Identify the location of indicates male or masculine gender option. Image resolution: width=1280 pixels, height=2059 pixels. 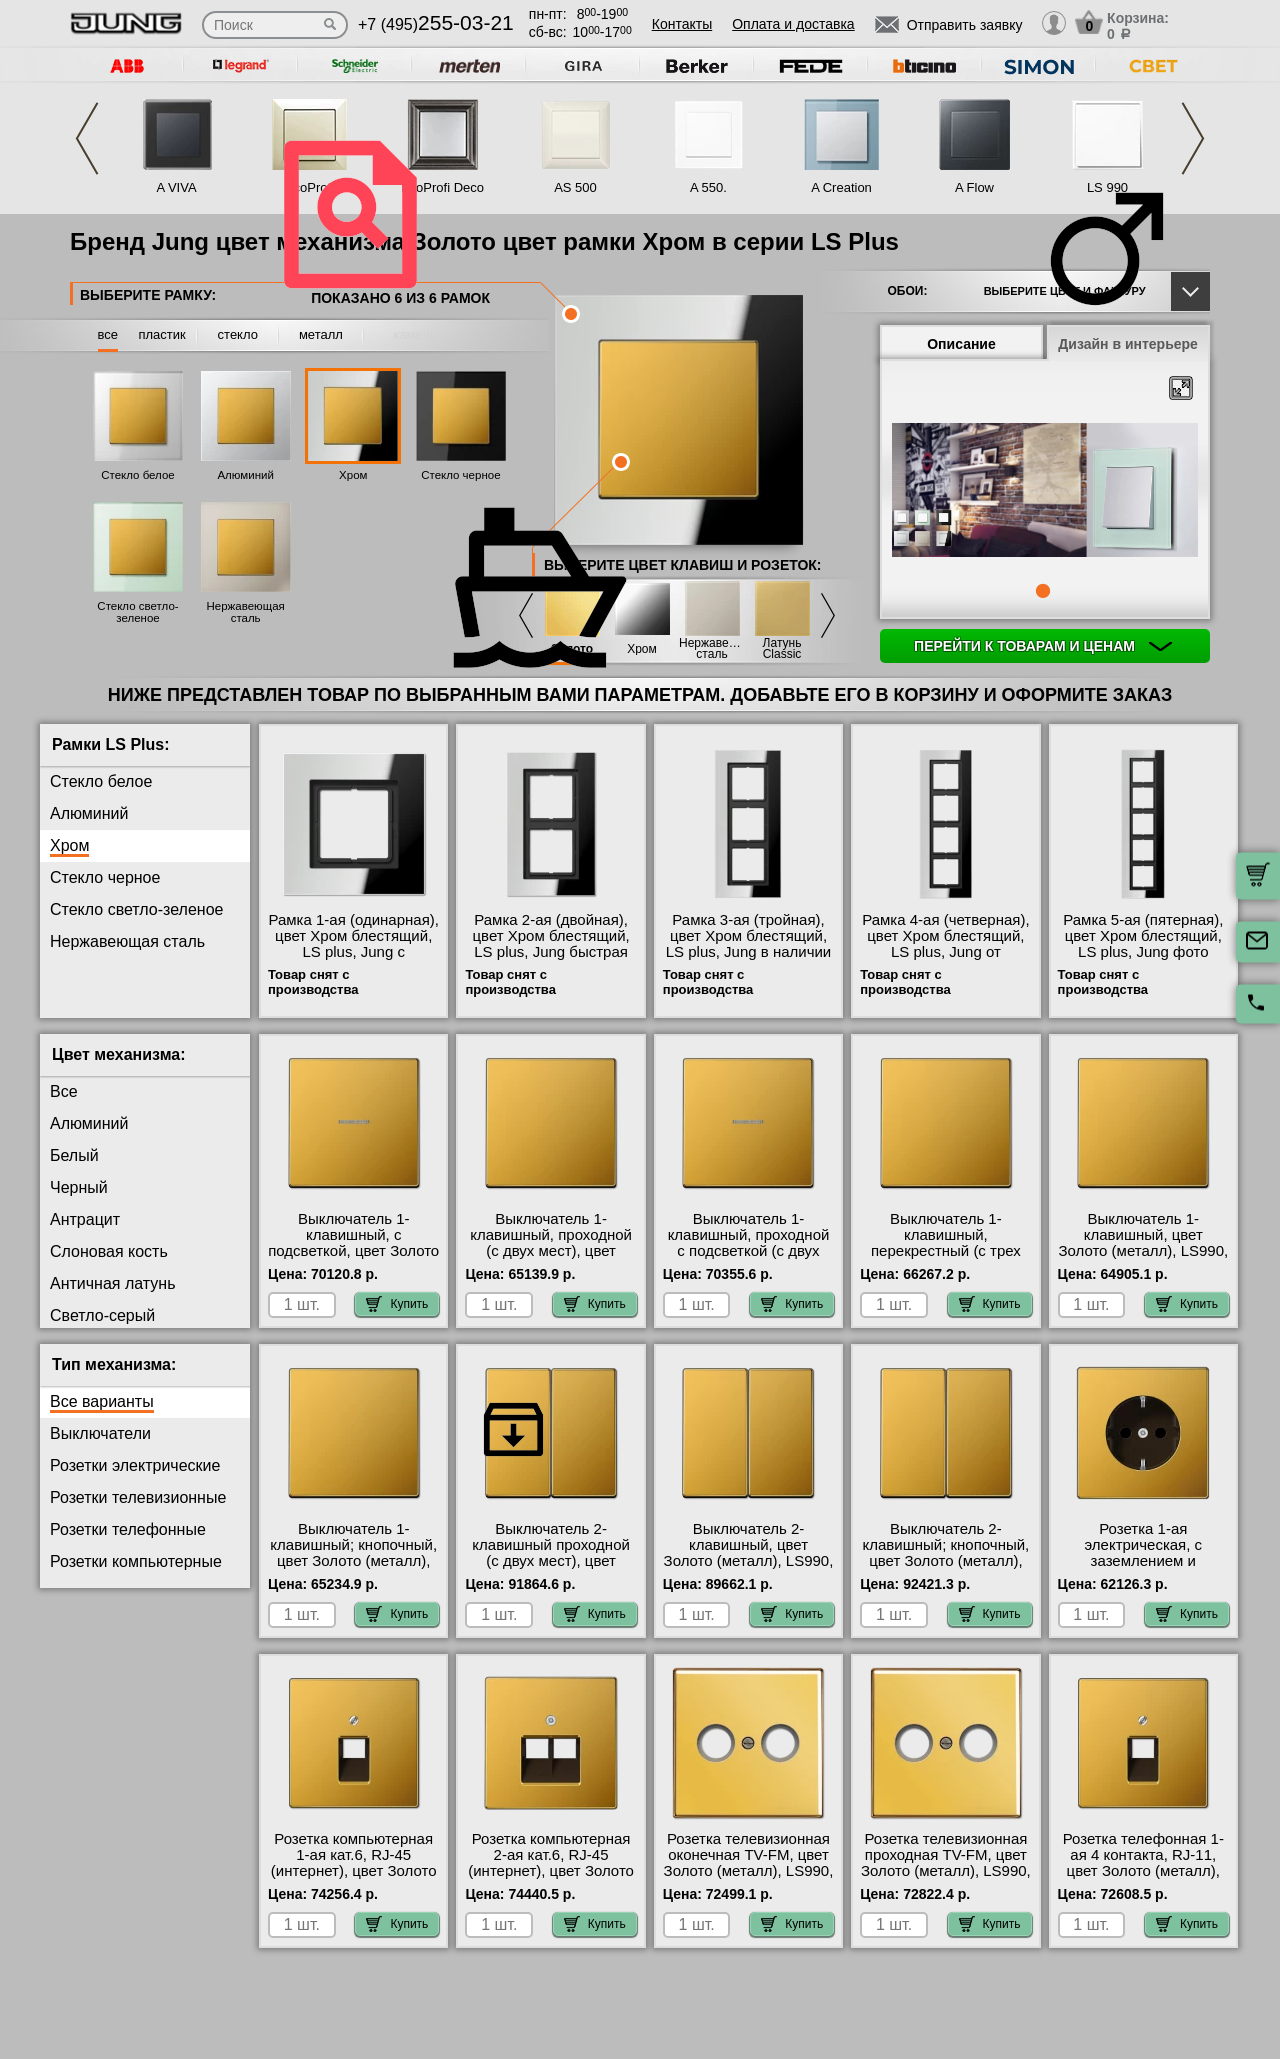
(1104, 246).